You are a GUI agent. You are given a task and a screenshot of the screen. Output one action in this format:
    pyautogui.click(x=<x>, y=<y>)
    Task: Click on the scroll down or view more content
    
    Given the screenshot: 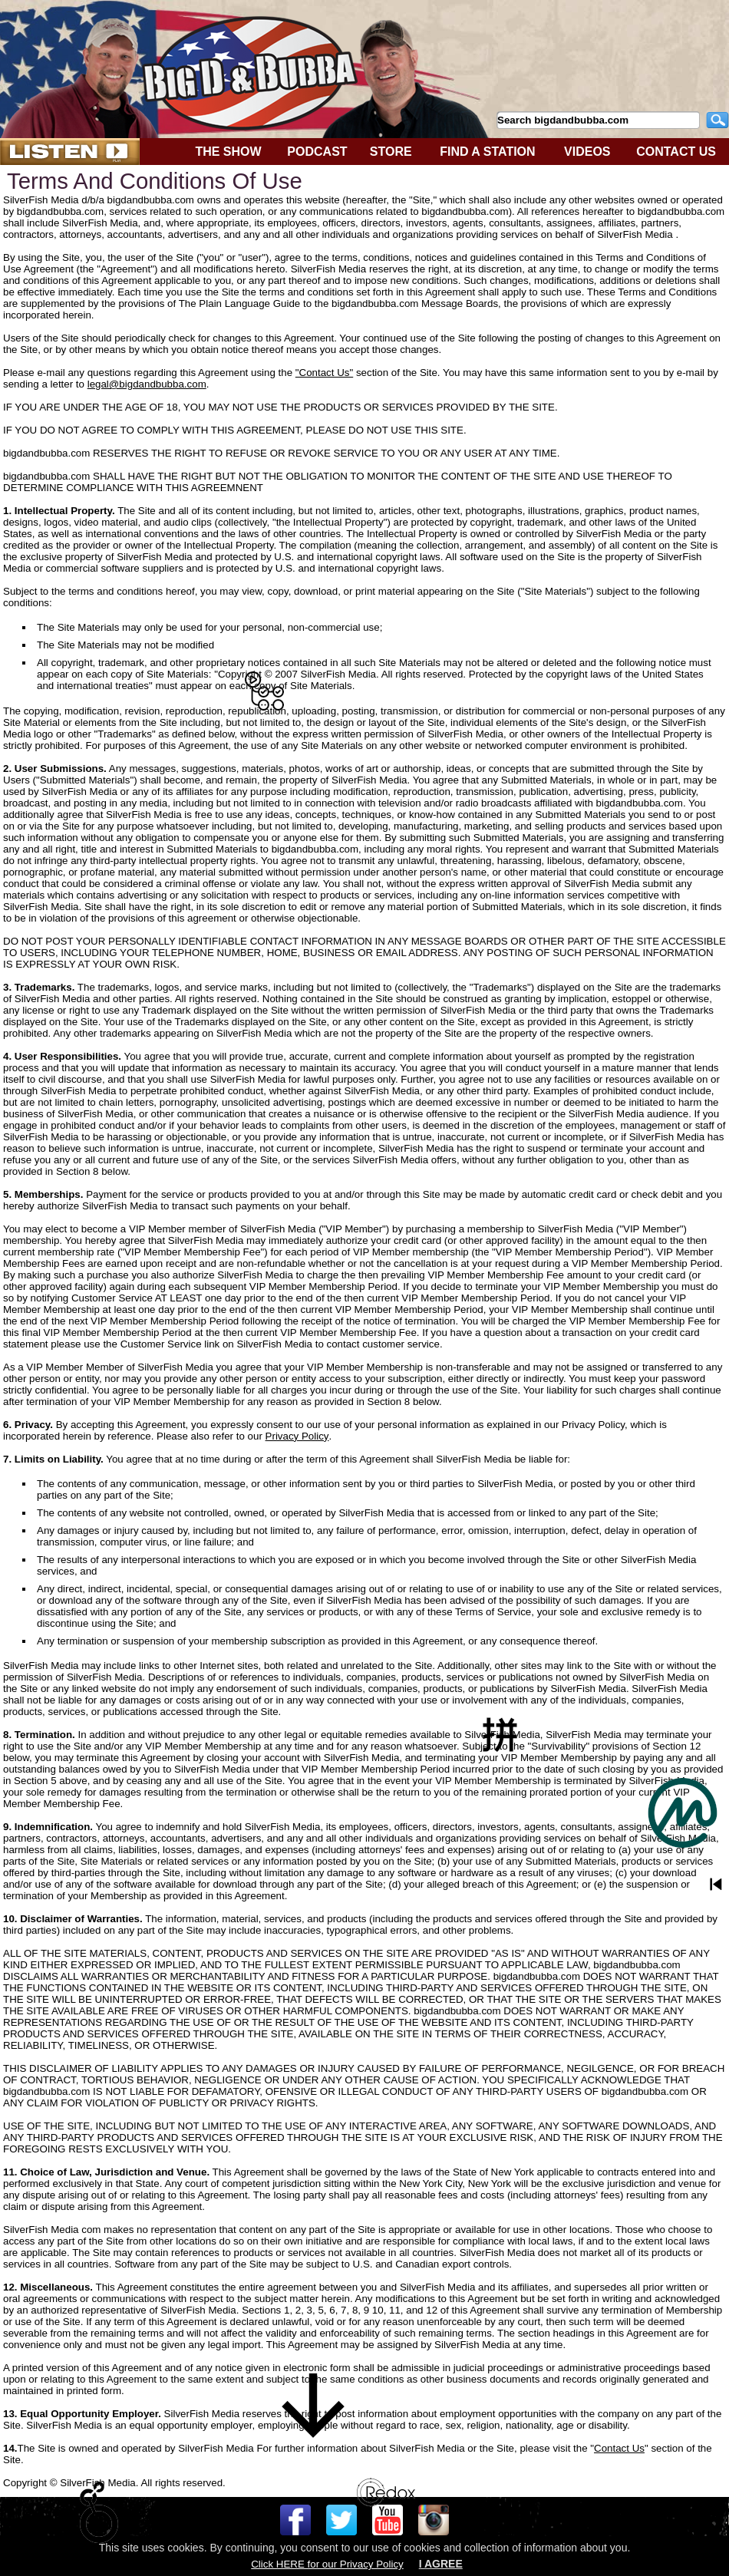 What is the action you would take?
    pyautogui.click(x=313, y=2406)
    